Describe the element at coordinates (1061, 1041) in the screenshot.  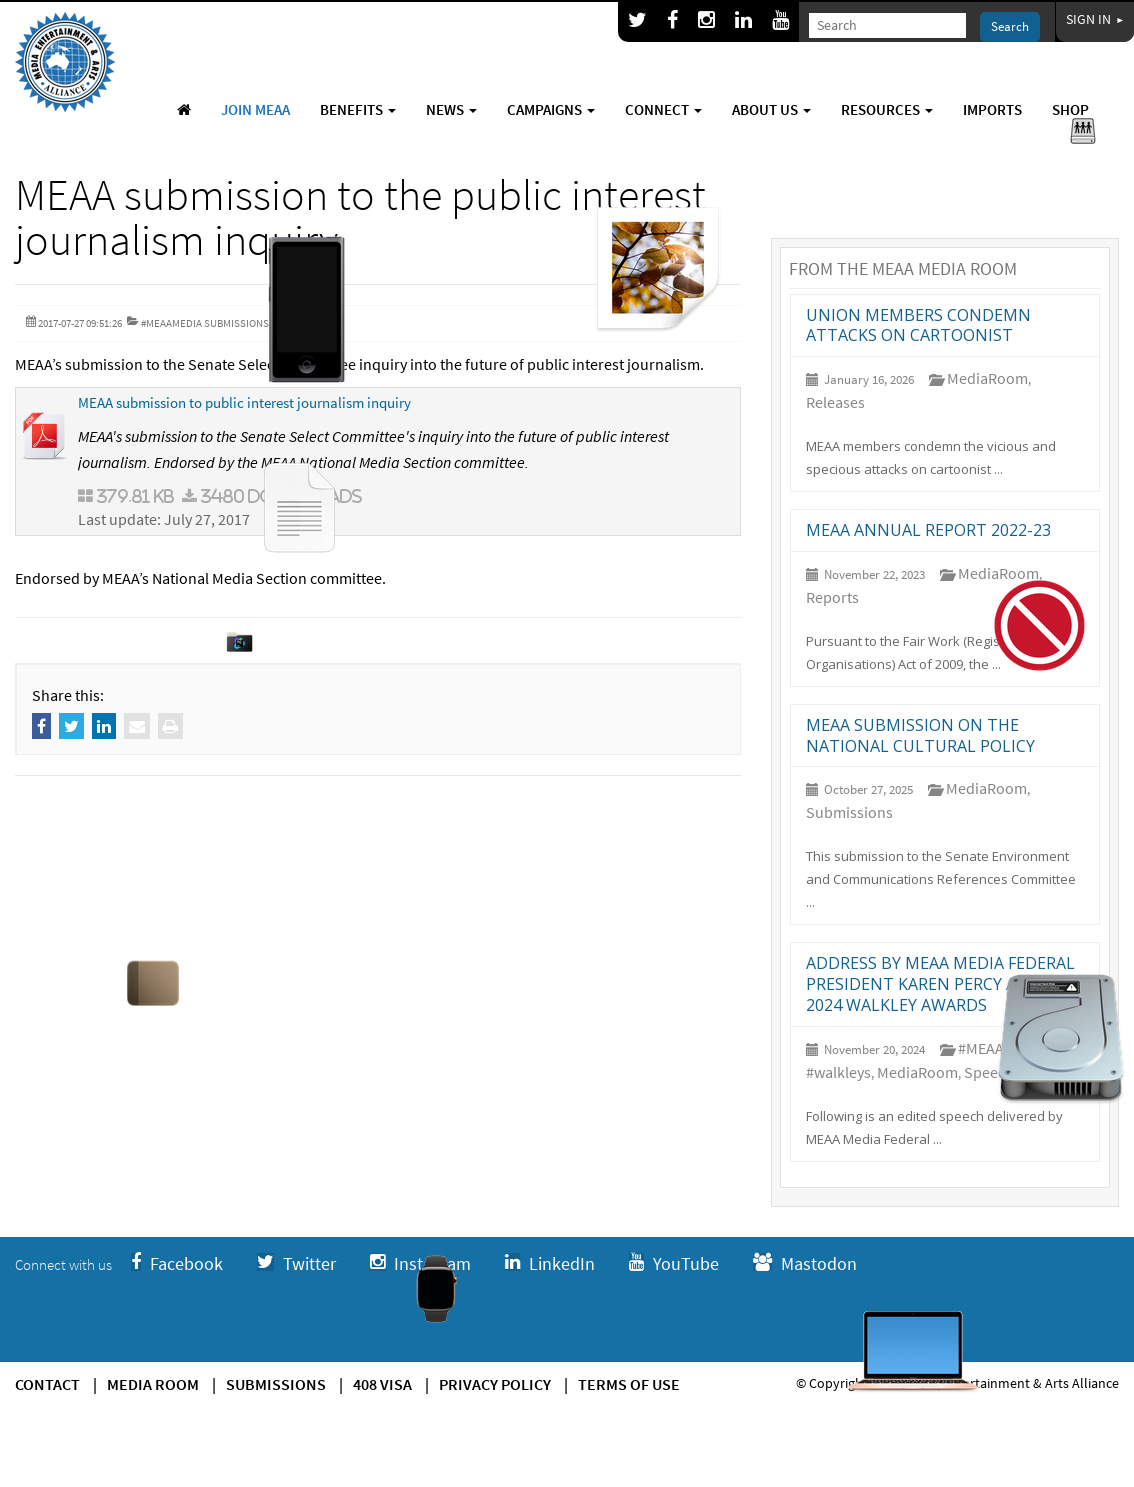
I see `access startup disk settings` at that location.